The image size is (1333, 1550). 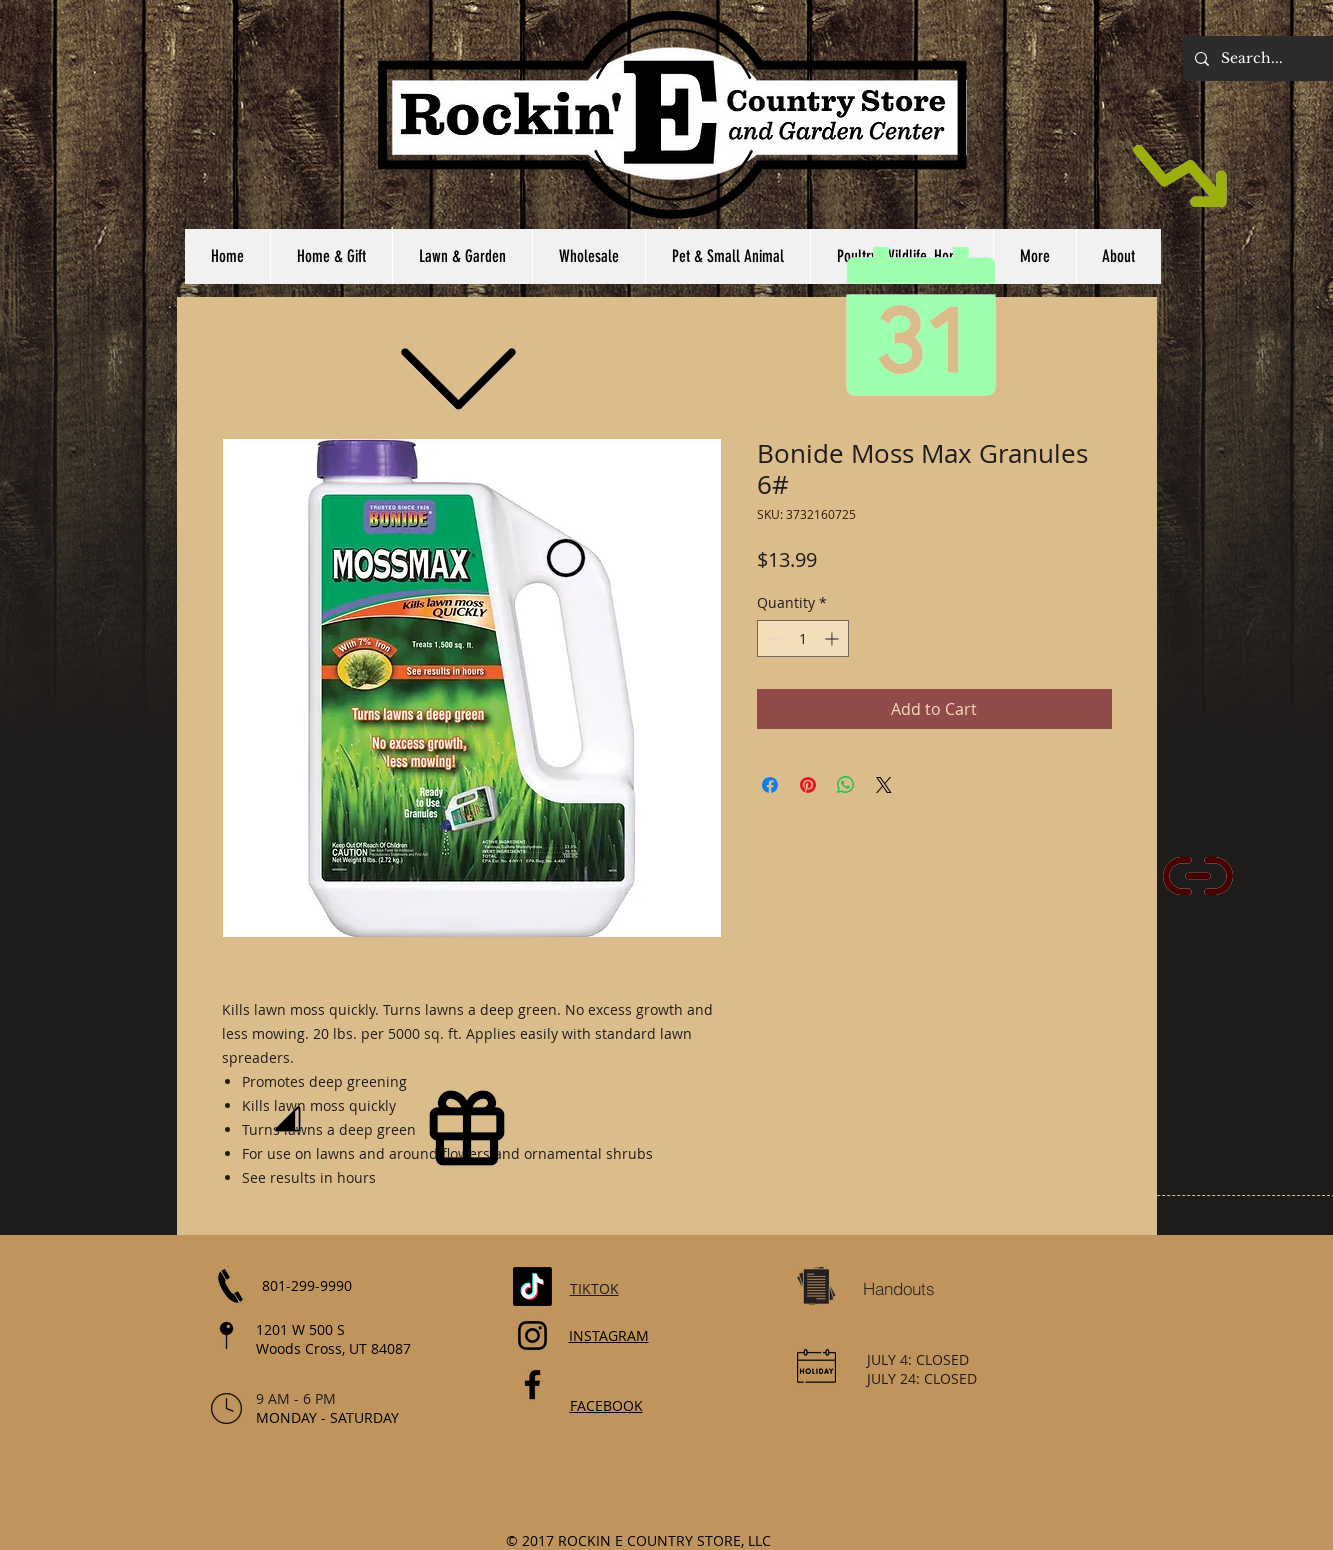 What do you see at coordinates (1180, 176) in the screenshot?
I see `indicates a downward trend or decline` at bounding box center [1180, 176].